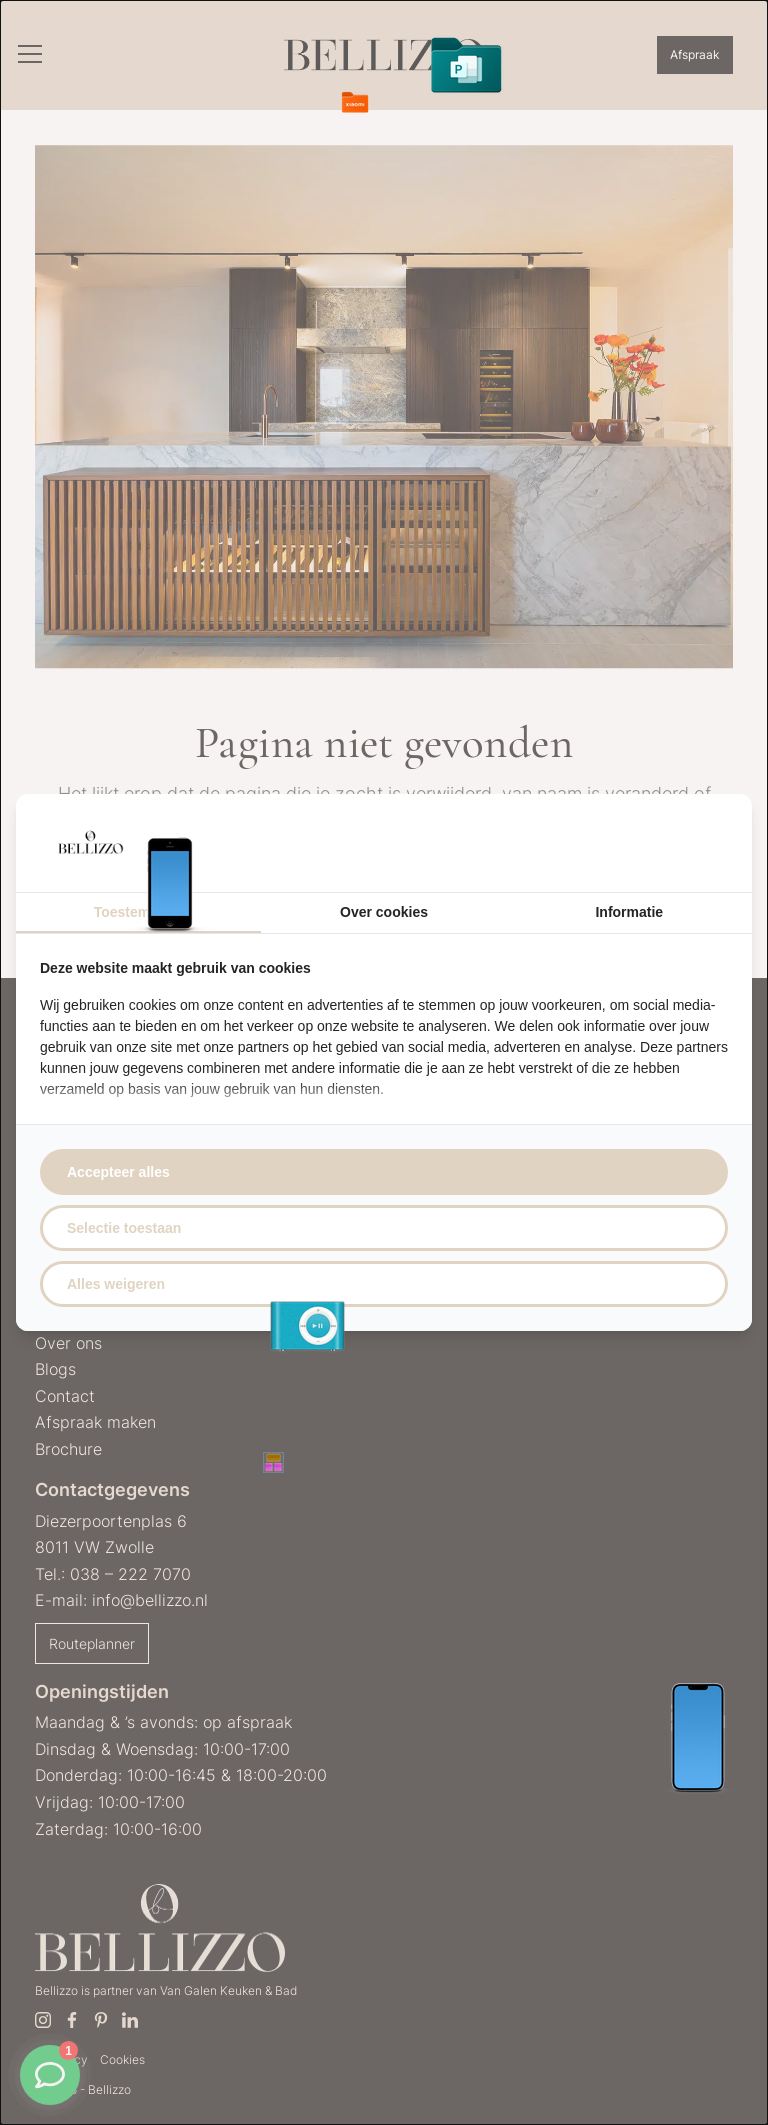 This screenshot has height=2125, width=768. What do you see at coordinates (273, 1462) in the screenshot?
I see `select all items in the current view` at bounding box center [273, 1462].